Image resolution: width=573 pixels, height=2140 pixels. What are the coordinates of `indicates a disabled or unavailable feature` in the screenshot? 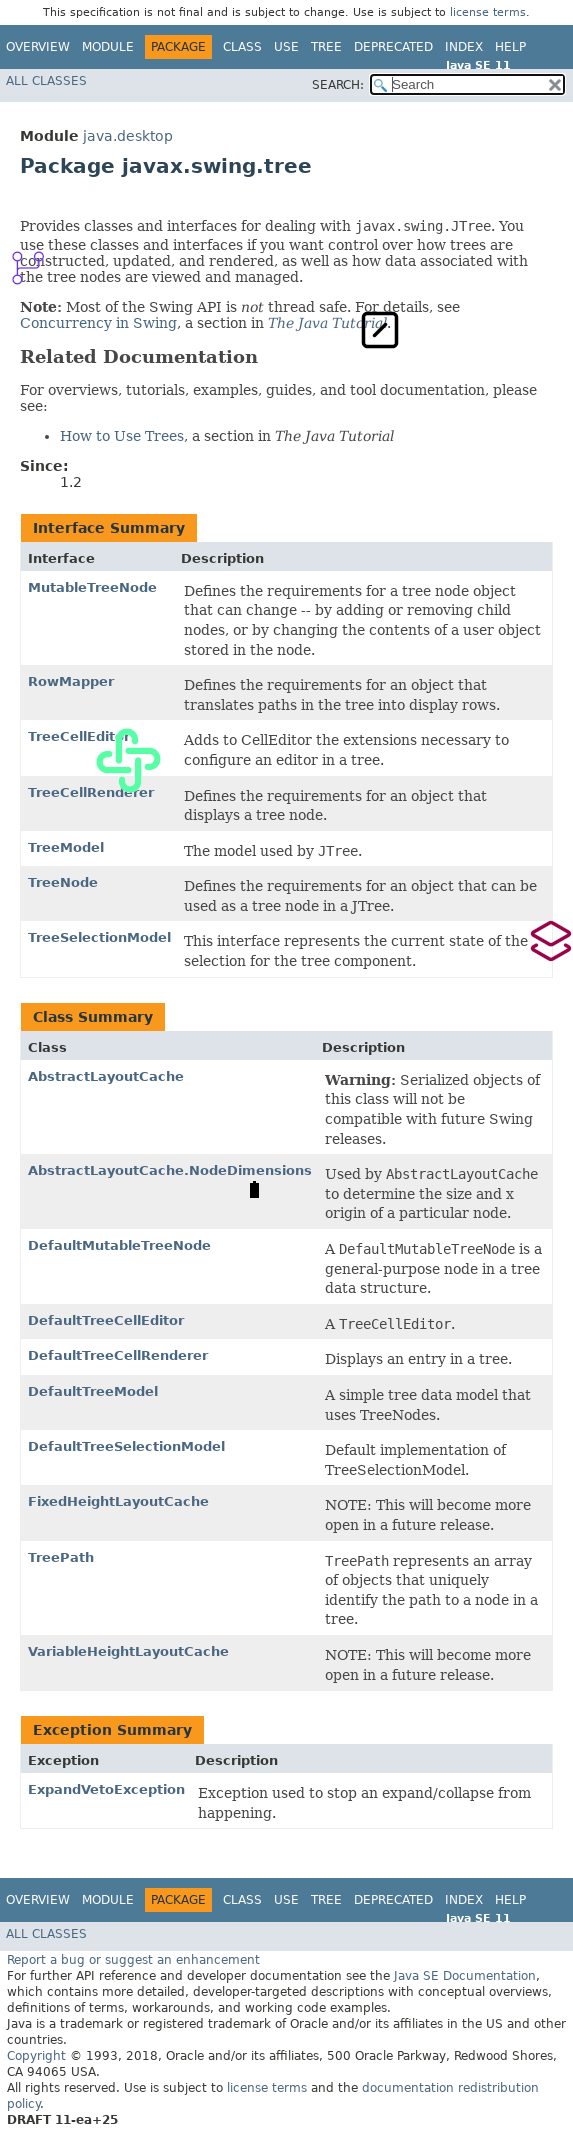 It's located at (380, 330).